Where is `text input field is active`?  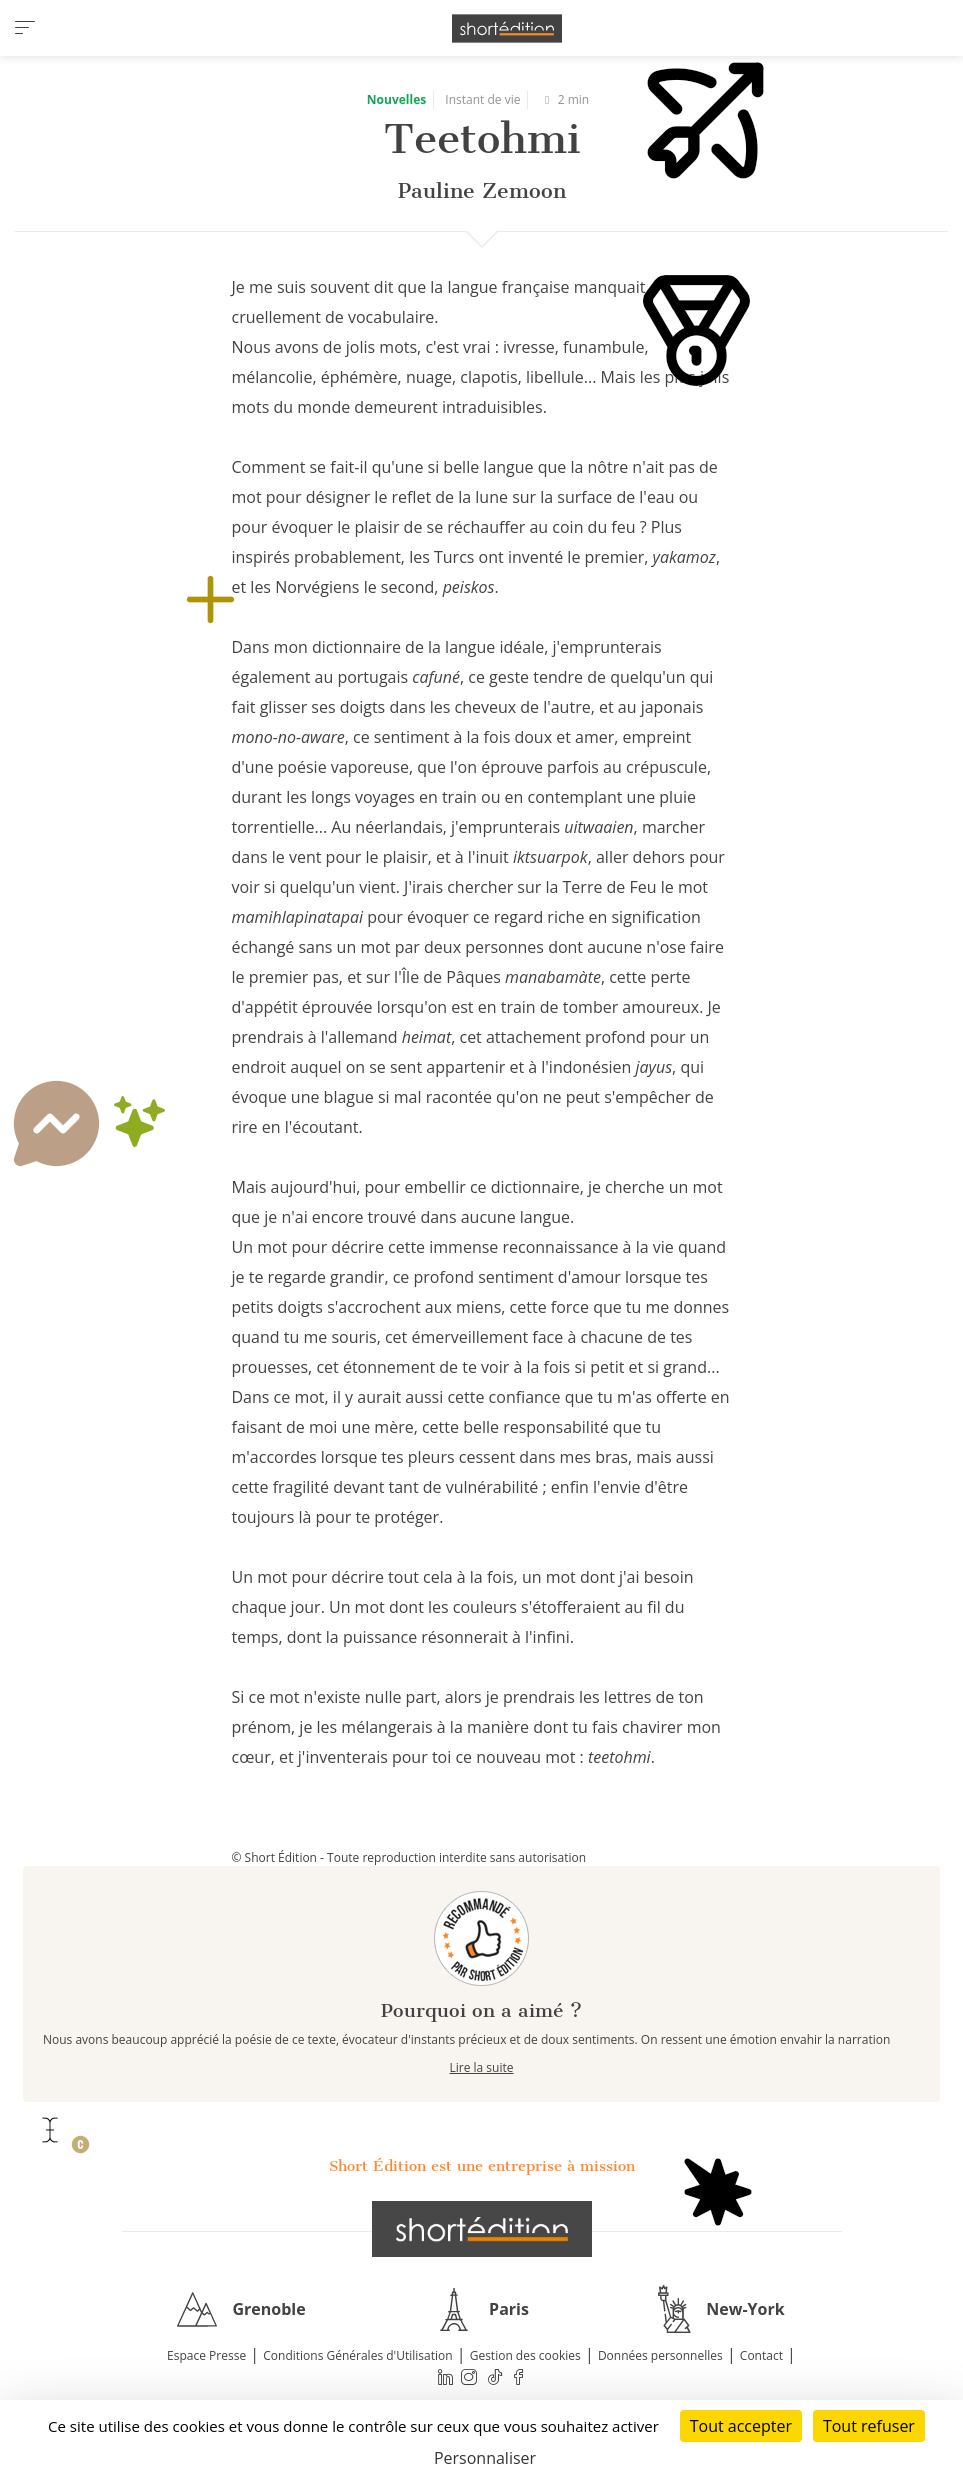
text input field is active is located at coordinates (50, 2130).